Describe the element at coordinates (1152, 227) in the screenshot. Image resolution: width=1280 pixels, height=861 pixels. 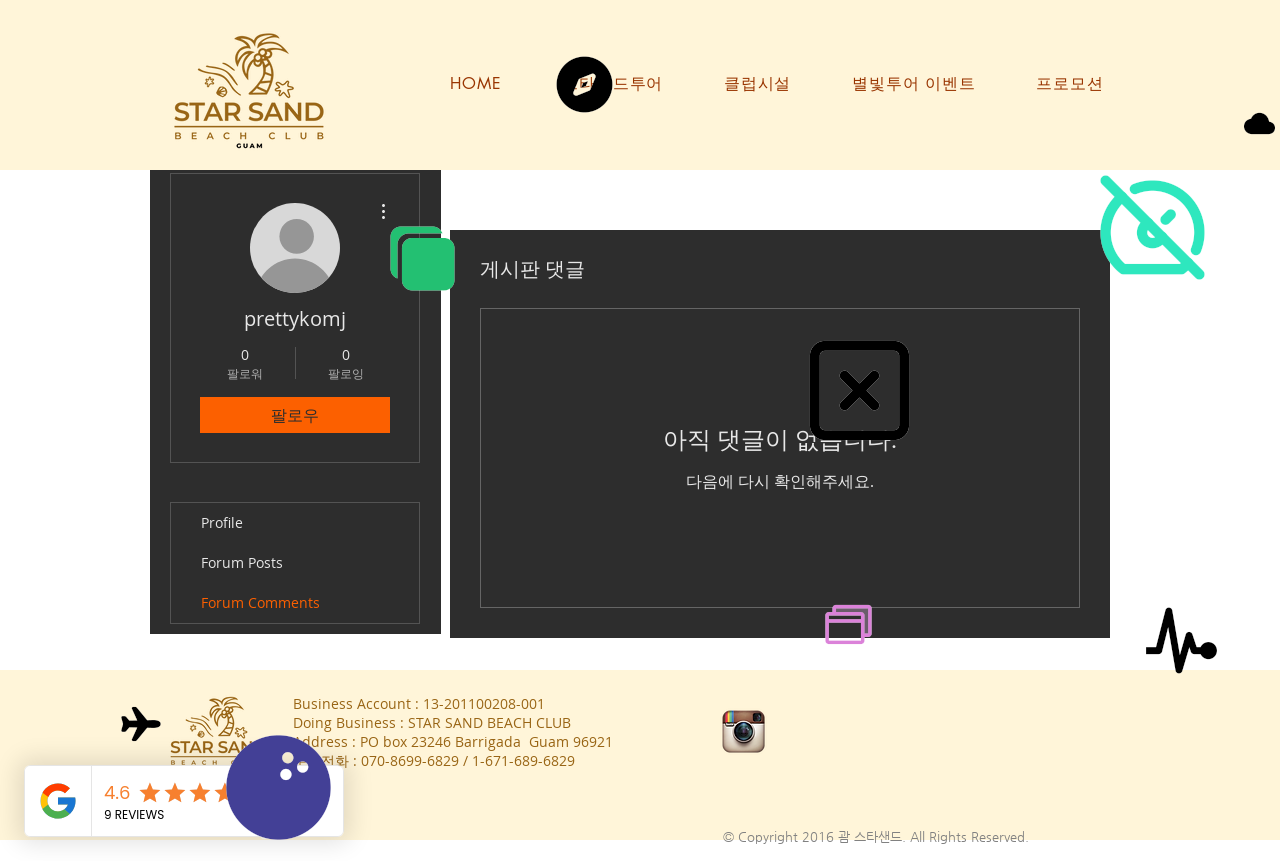
I see `dashboard view is disabled or unavailable` at that location.